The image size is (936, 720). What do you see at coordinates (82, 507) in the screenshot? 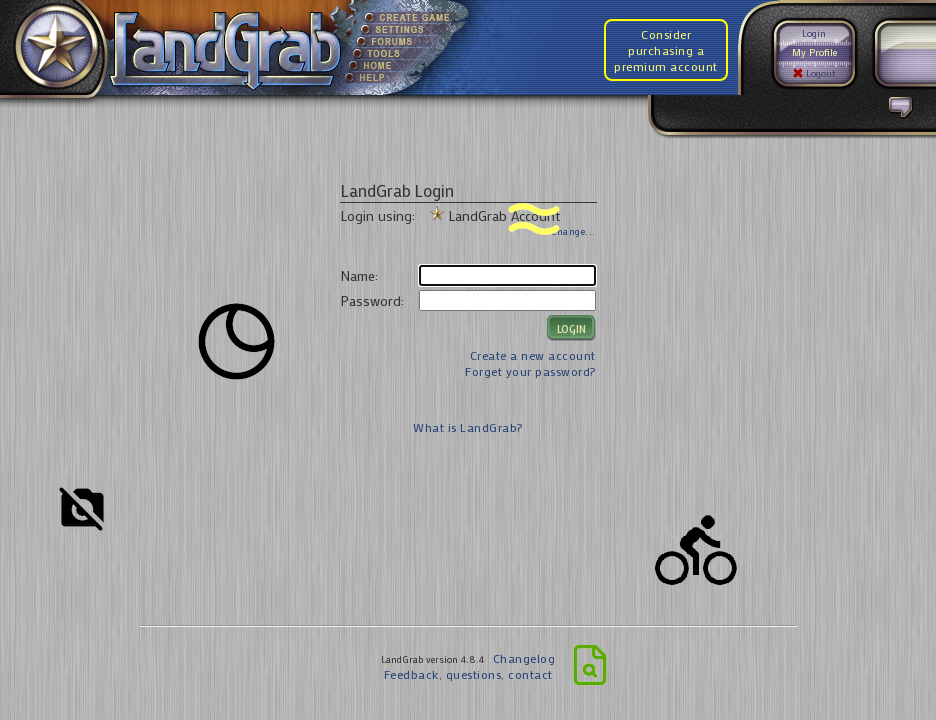
I see `photography not allowed in this area` at bounding box center [82, 507].